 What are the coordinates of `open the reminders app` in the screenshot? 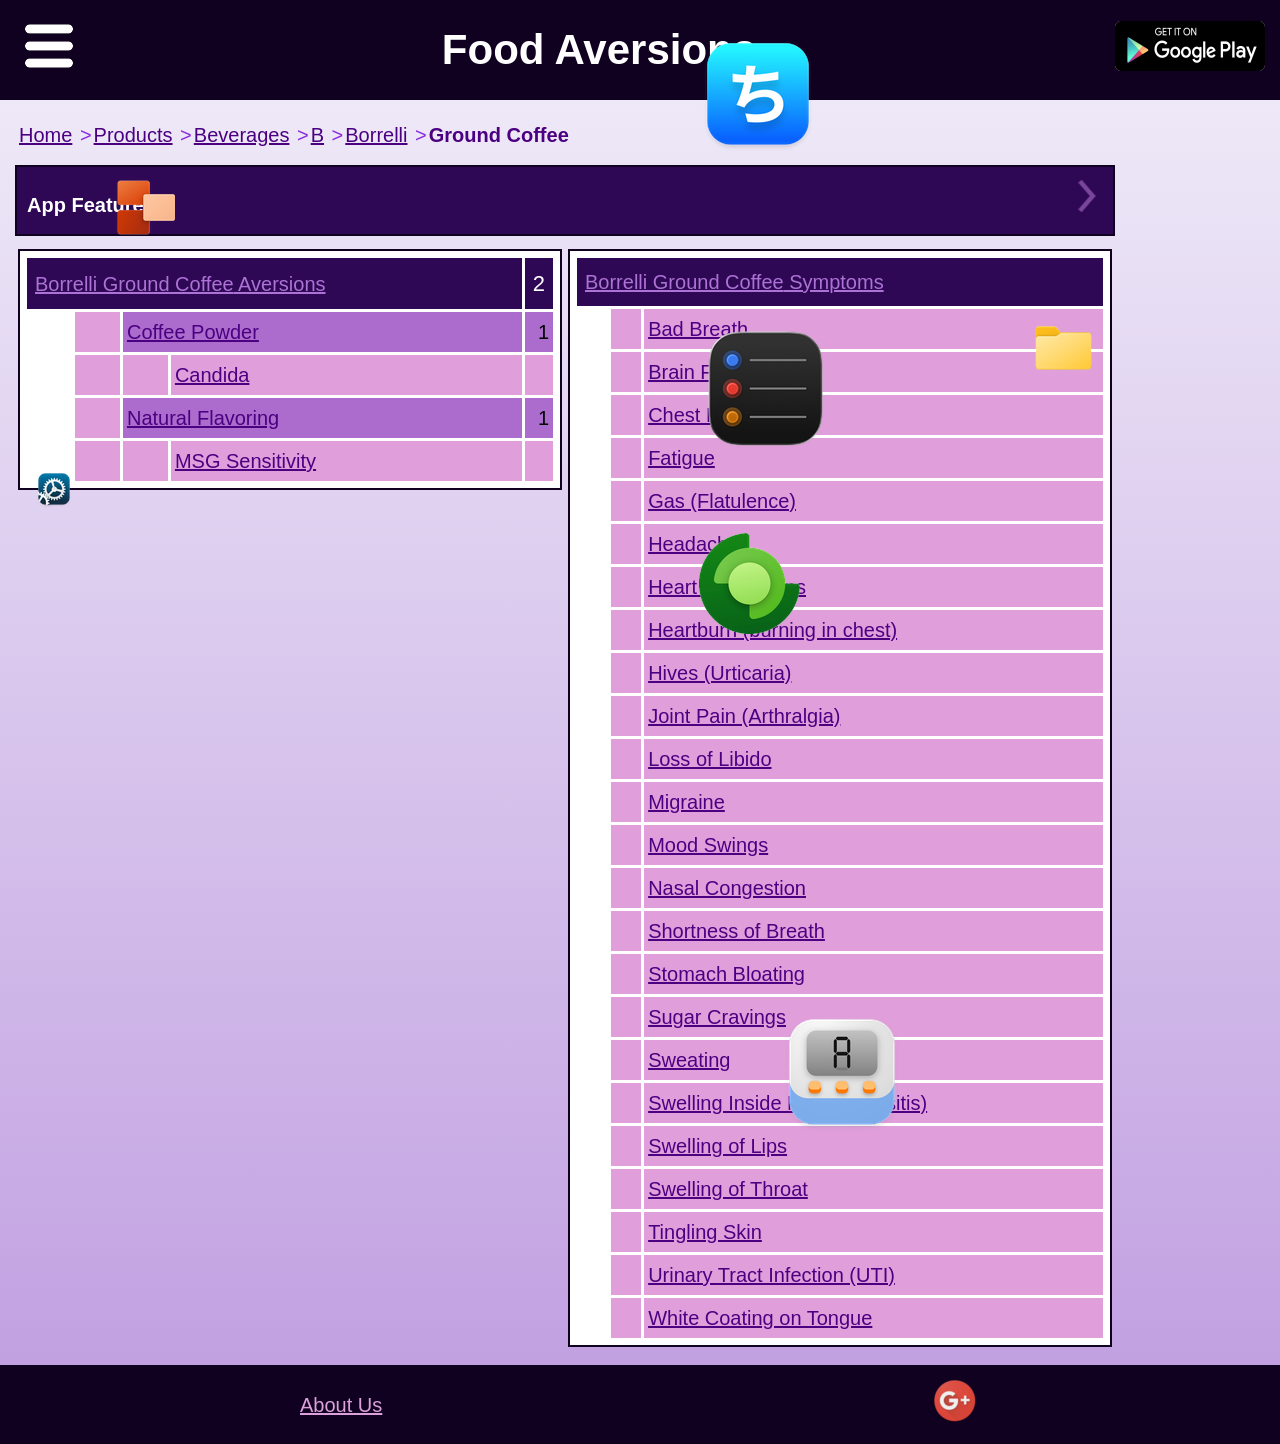 It's located at (765, 388).